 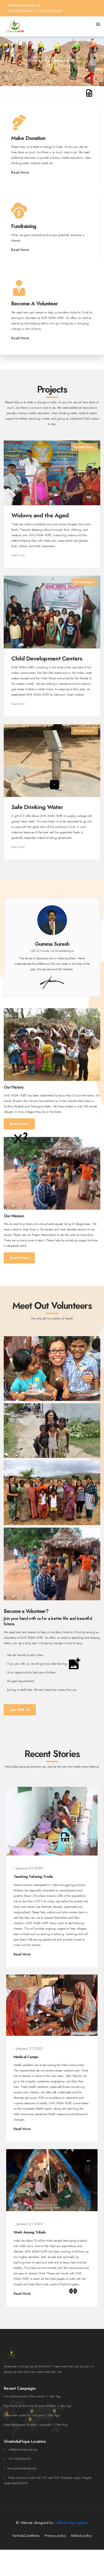 I want to click on roll the dice or generate a random result, so click(x=54, y=785).